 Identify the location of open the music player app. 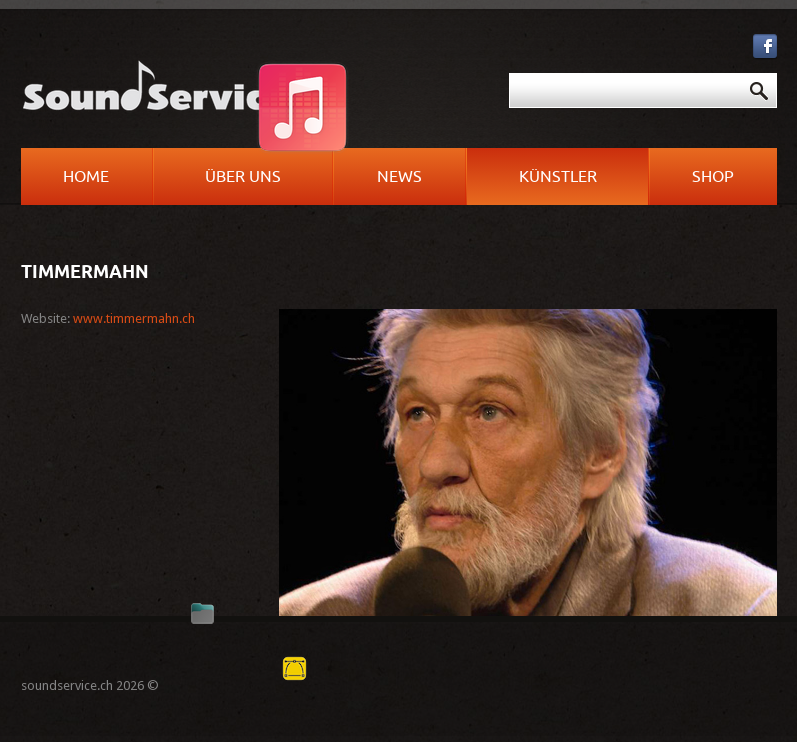
(302, 107).